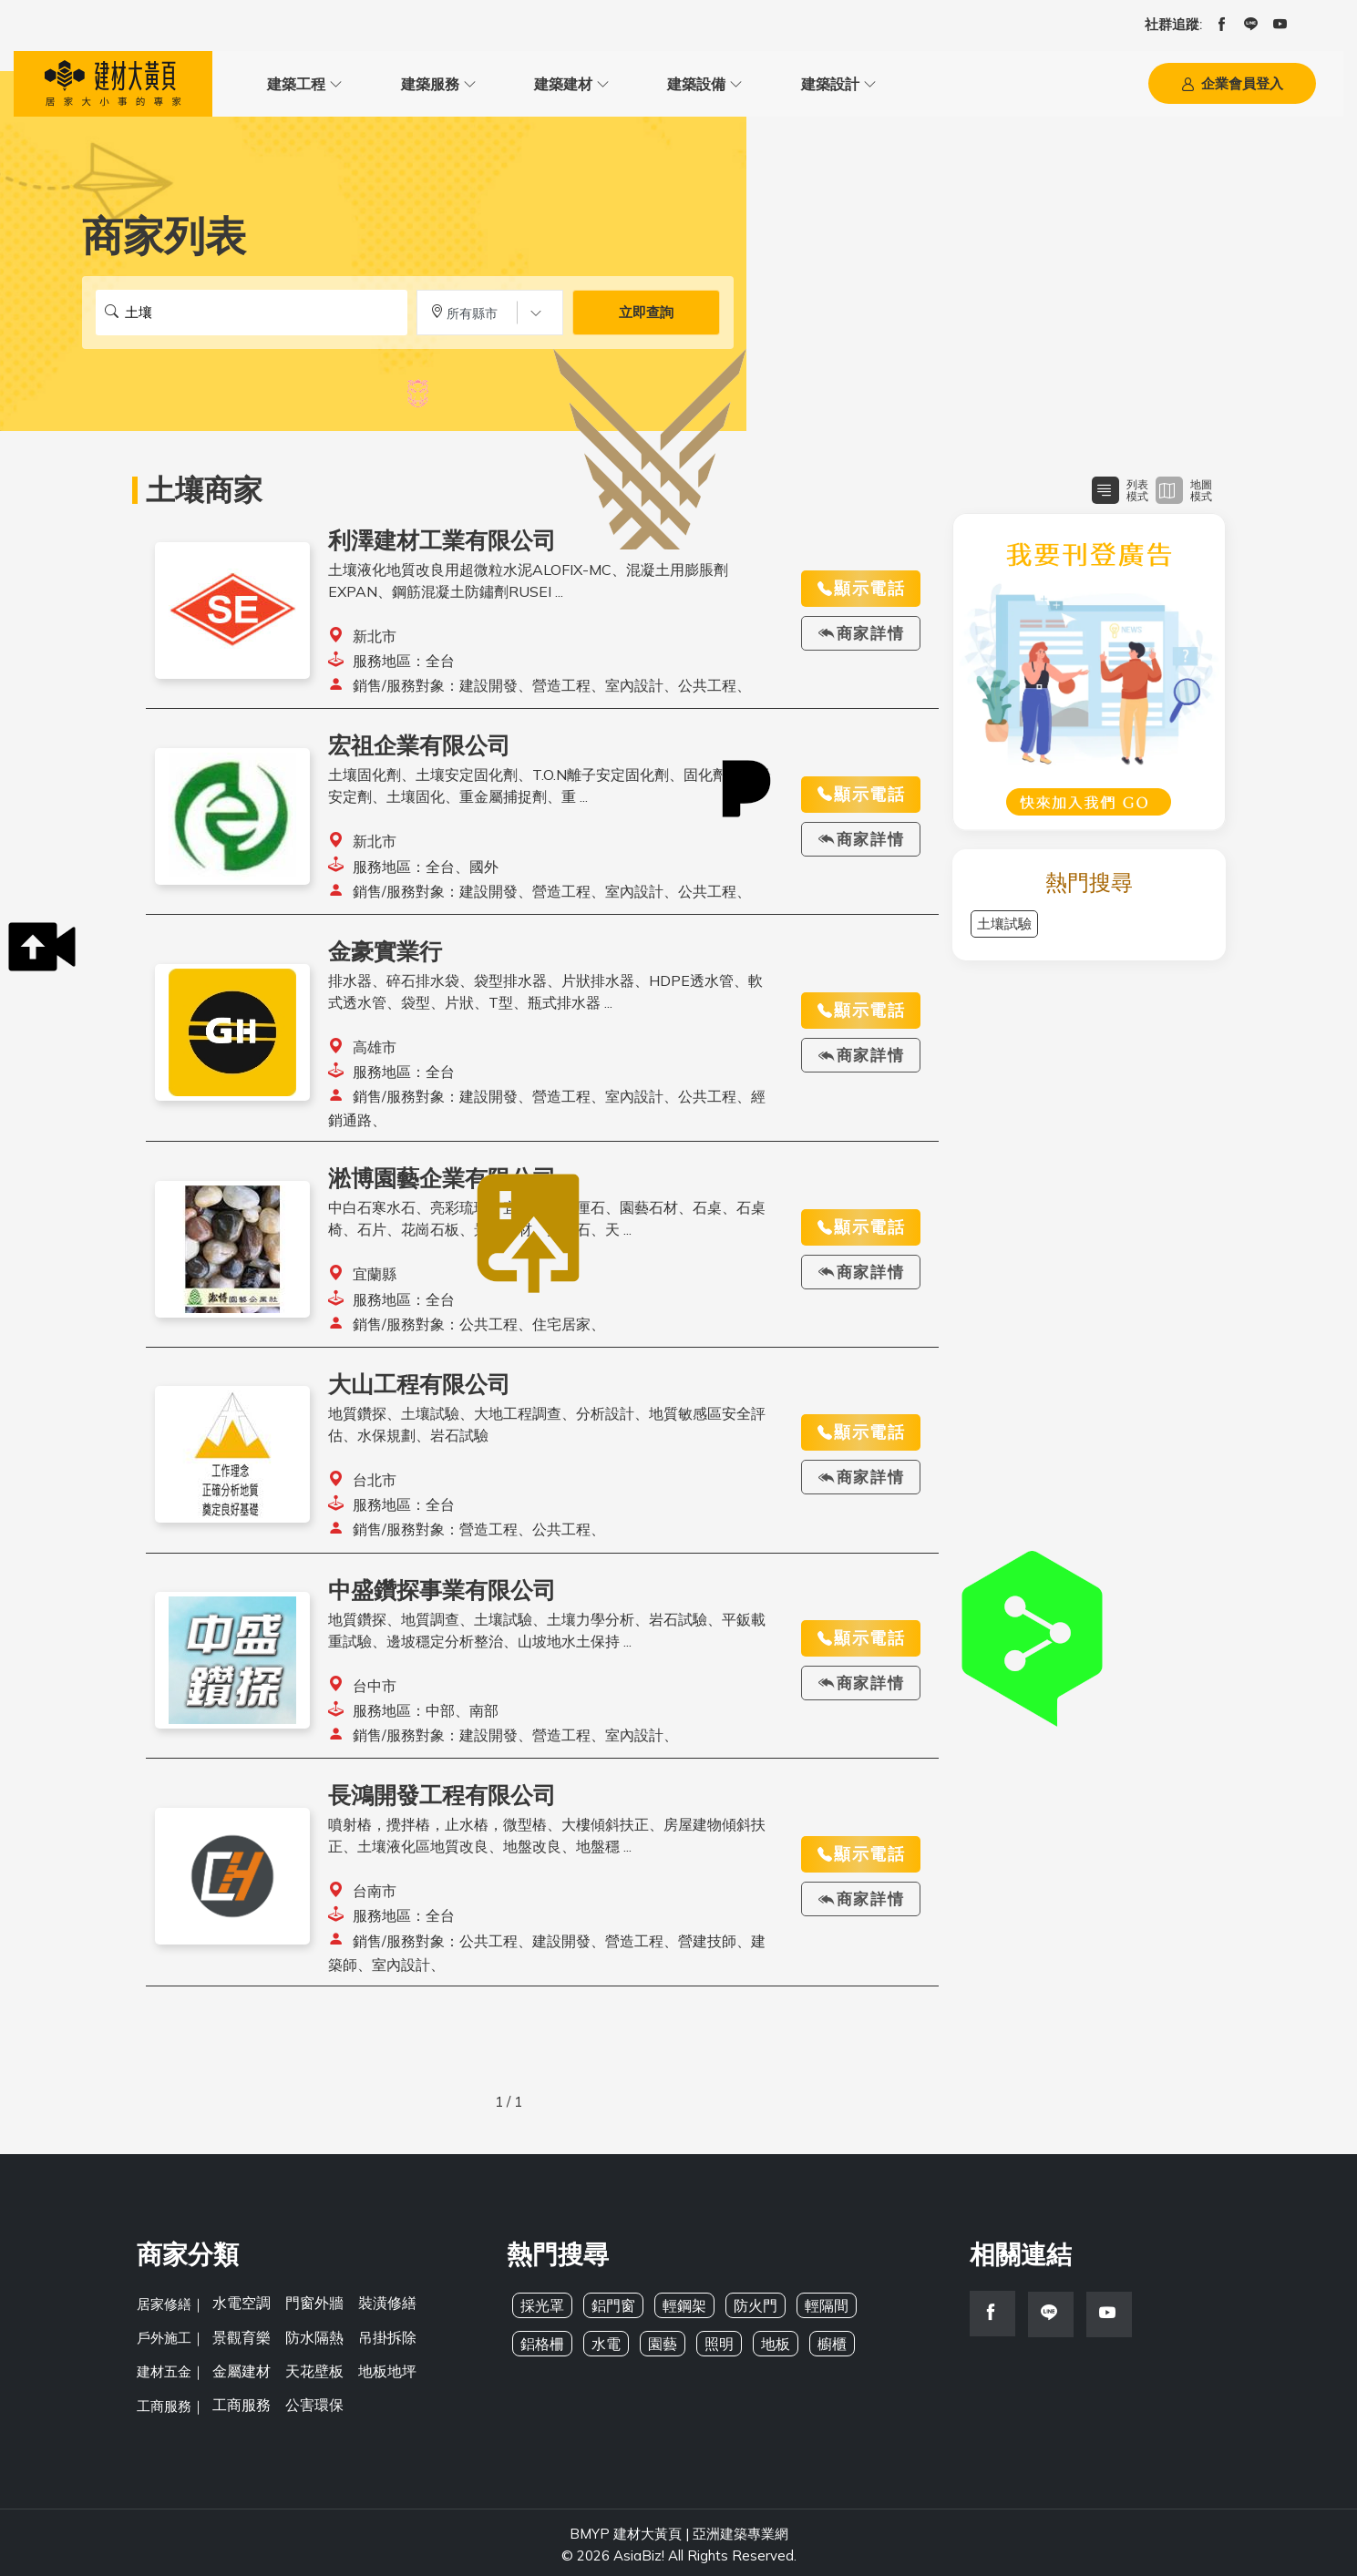 This screenshot has width=1357, height=2576. I want to click on open Pandora music streaming app, so click(746, 788).